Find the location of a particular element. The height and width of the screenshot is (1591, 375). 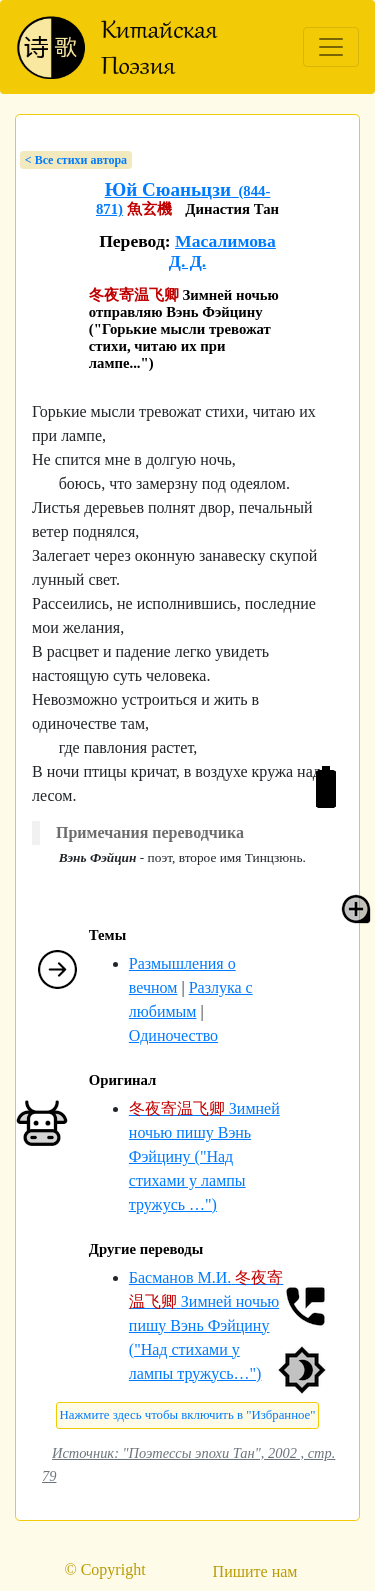

browse farm or agricultural content is located at coordinates (42, 1124).